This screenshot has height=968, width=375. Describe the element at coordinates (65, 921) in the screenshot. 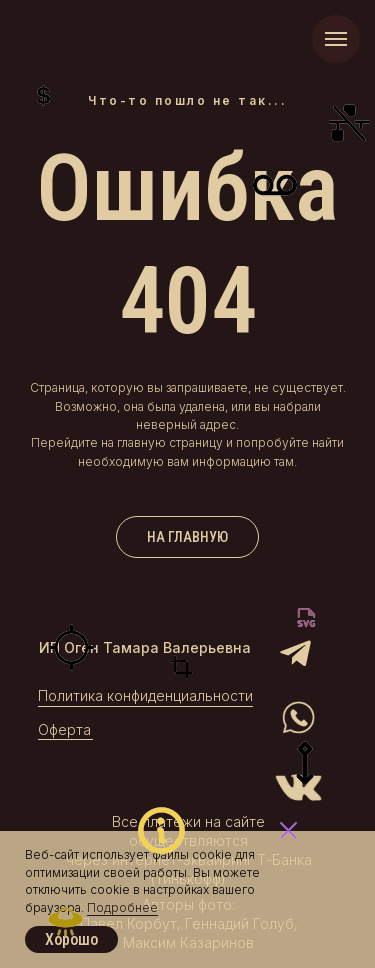

I see `access sci-fi or space-themed content` at that location.